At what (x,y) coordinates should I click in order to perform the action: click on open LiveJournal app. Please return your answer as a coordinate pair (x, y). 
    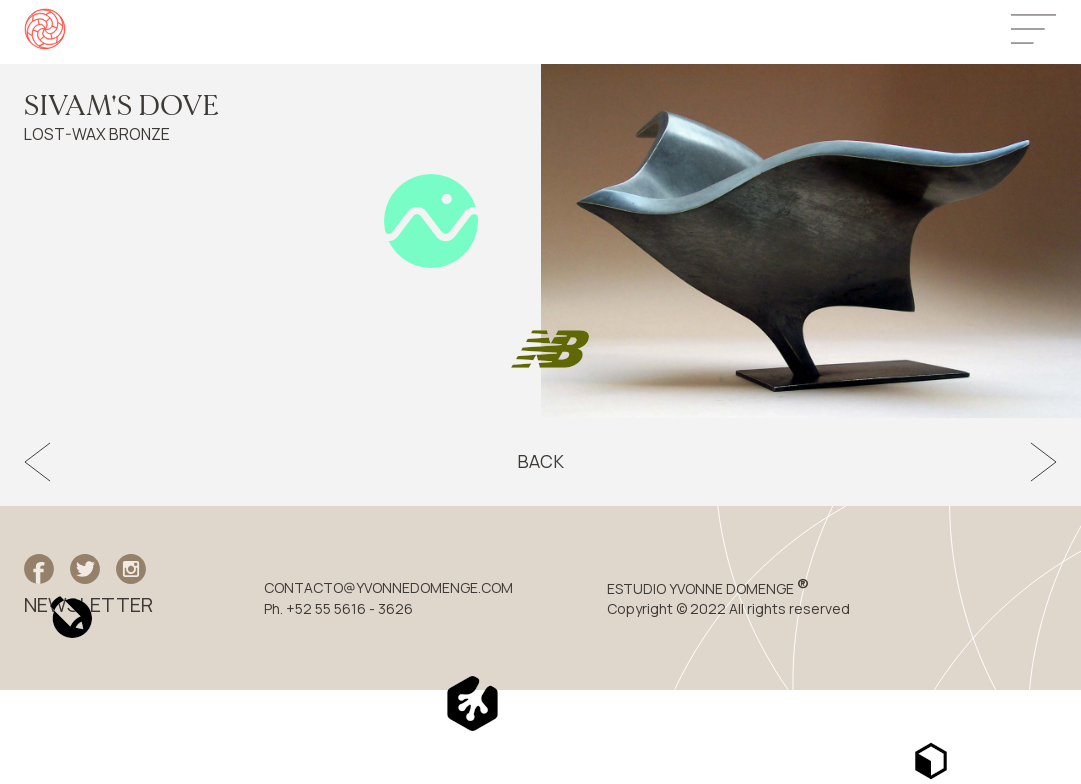
    Looking at the image, I should click on (71, 617).